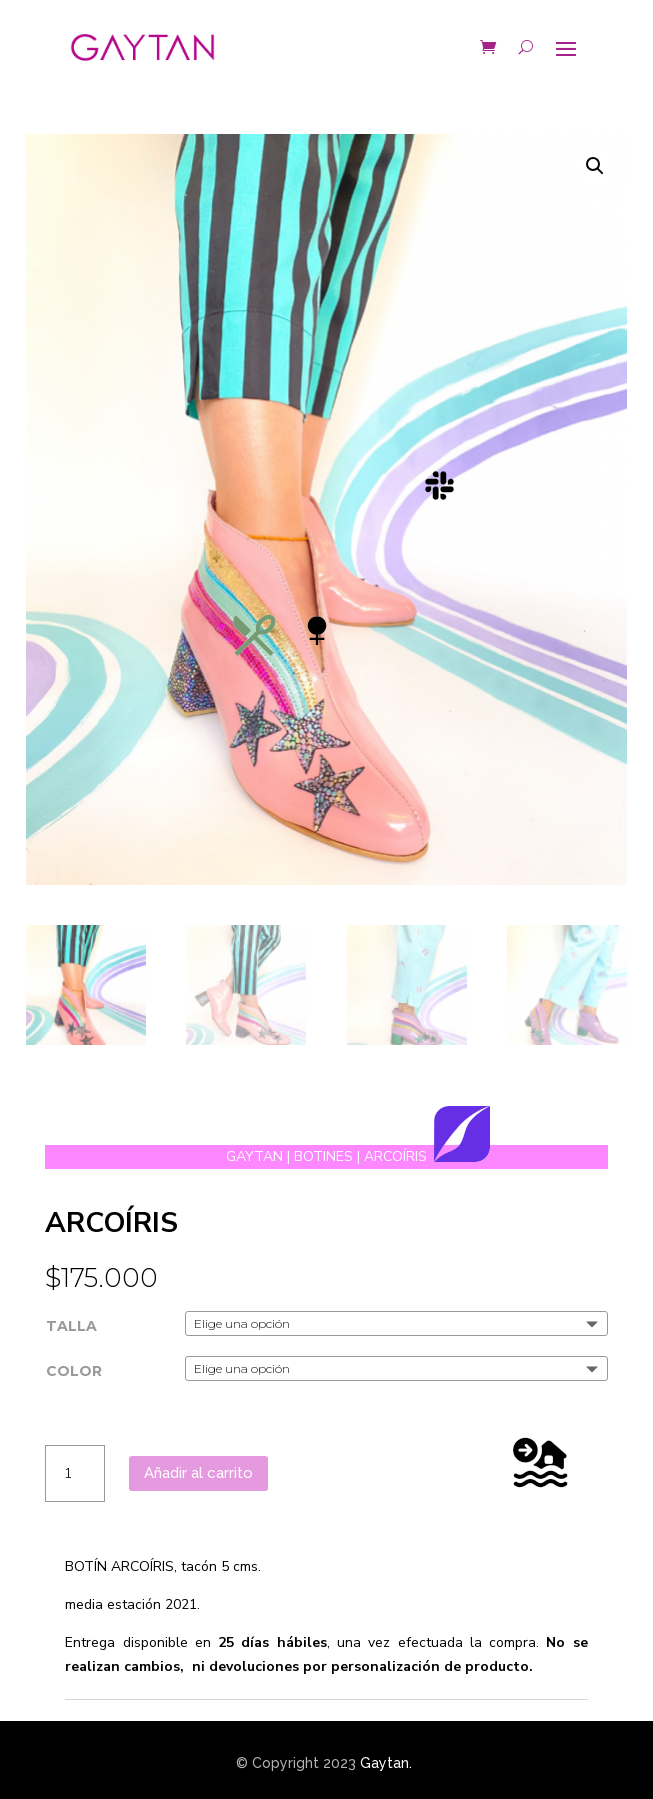 The height and width of the screenshot is (1799, 653). I want to click on indicates female or women's option, so click(317, 630).